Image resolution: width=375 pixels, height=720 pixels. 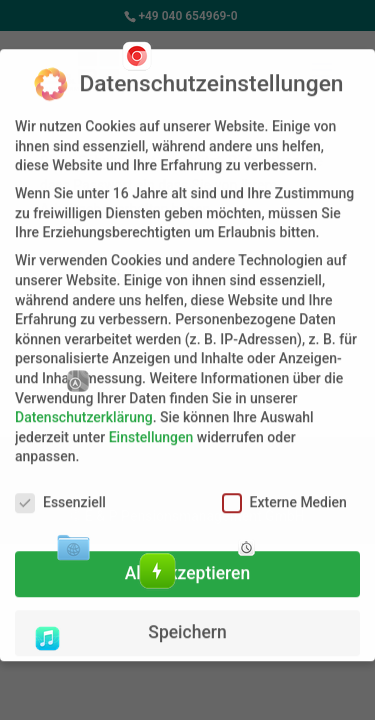 I want to click on open ungoogled chromium browser, so click(x=137, y=56).